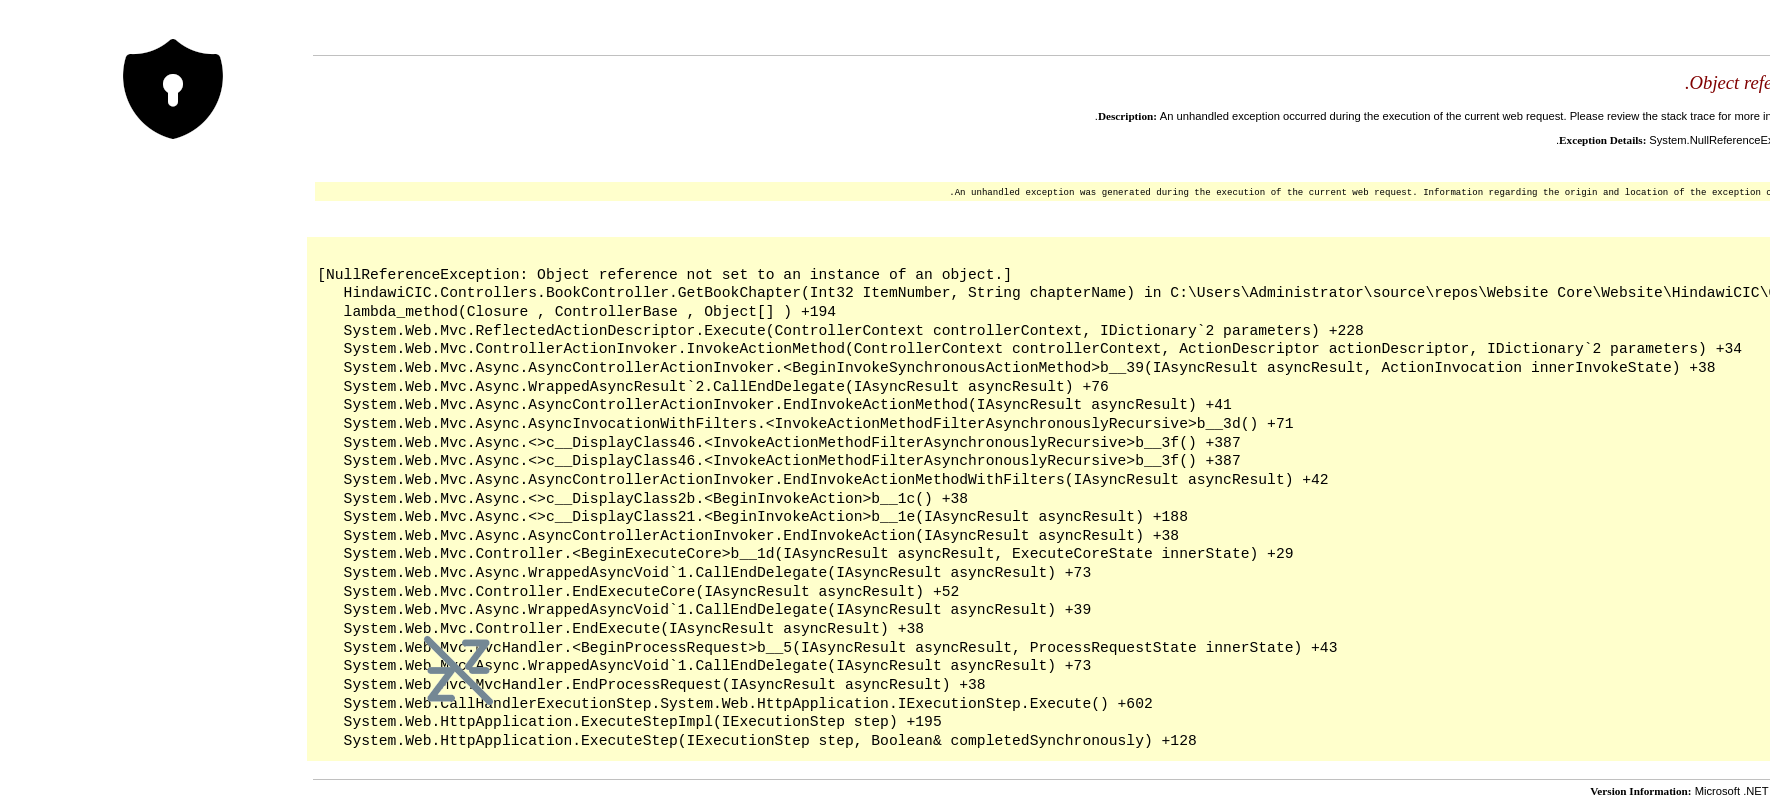  What do you see at coordinates (173, 89) in the screenshot?
I see `access security or privacy settings` at bounding box center [173, 89].